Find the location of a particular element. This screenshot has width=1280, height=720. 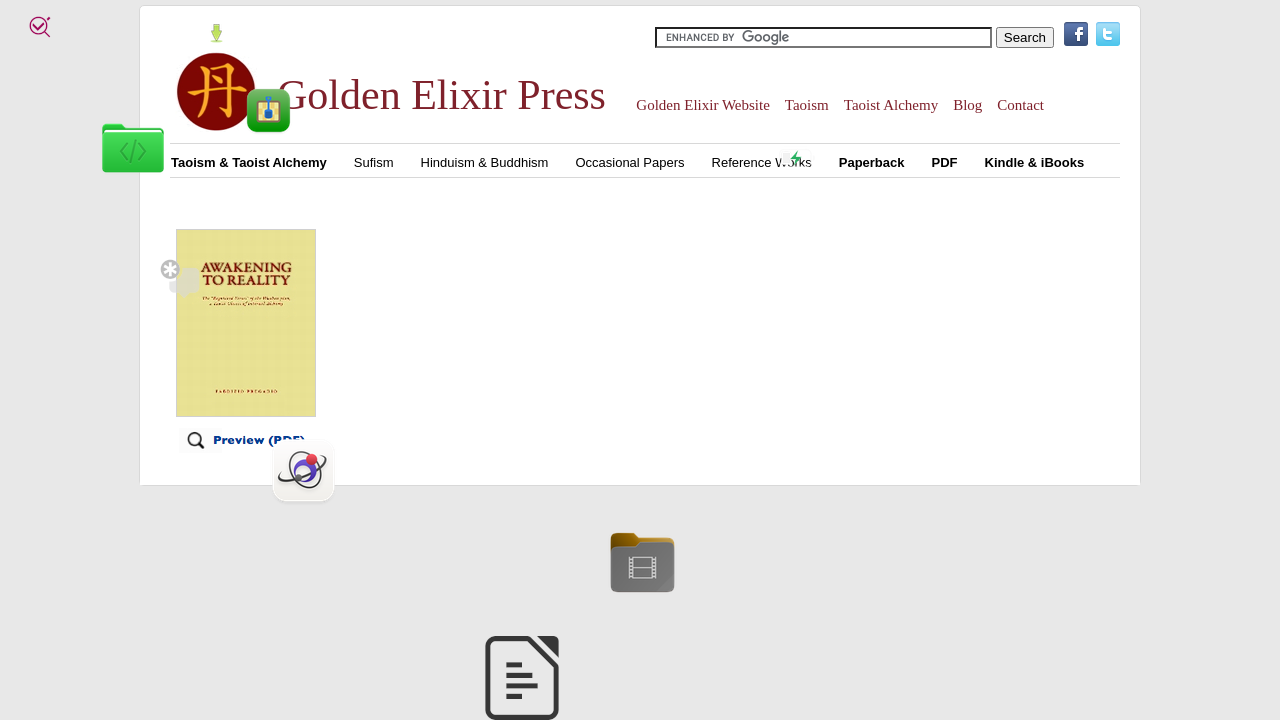

manage online accounts and connected services is located at coordinates (662, 328).